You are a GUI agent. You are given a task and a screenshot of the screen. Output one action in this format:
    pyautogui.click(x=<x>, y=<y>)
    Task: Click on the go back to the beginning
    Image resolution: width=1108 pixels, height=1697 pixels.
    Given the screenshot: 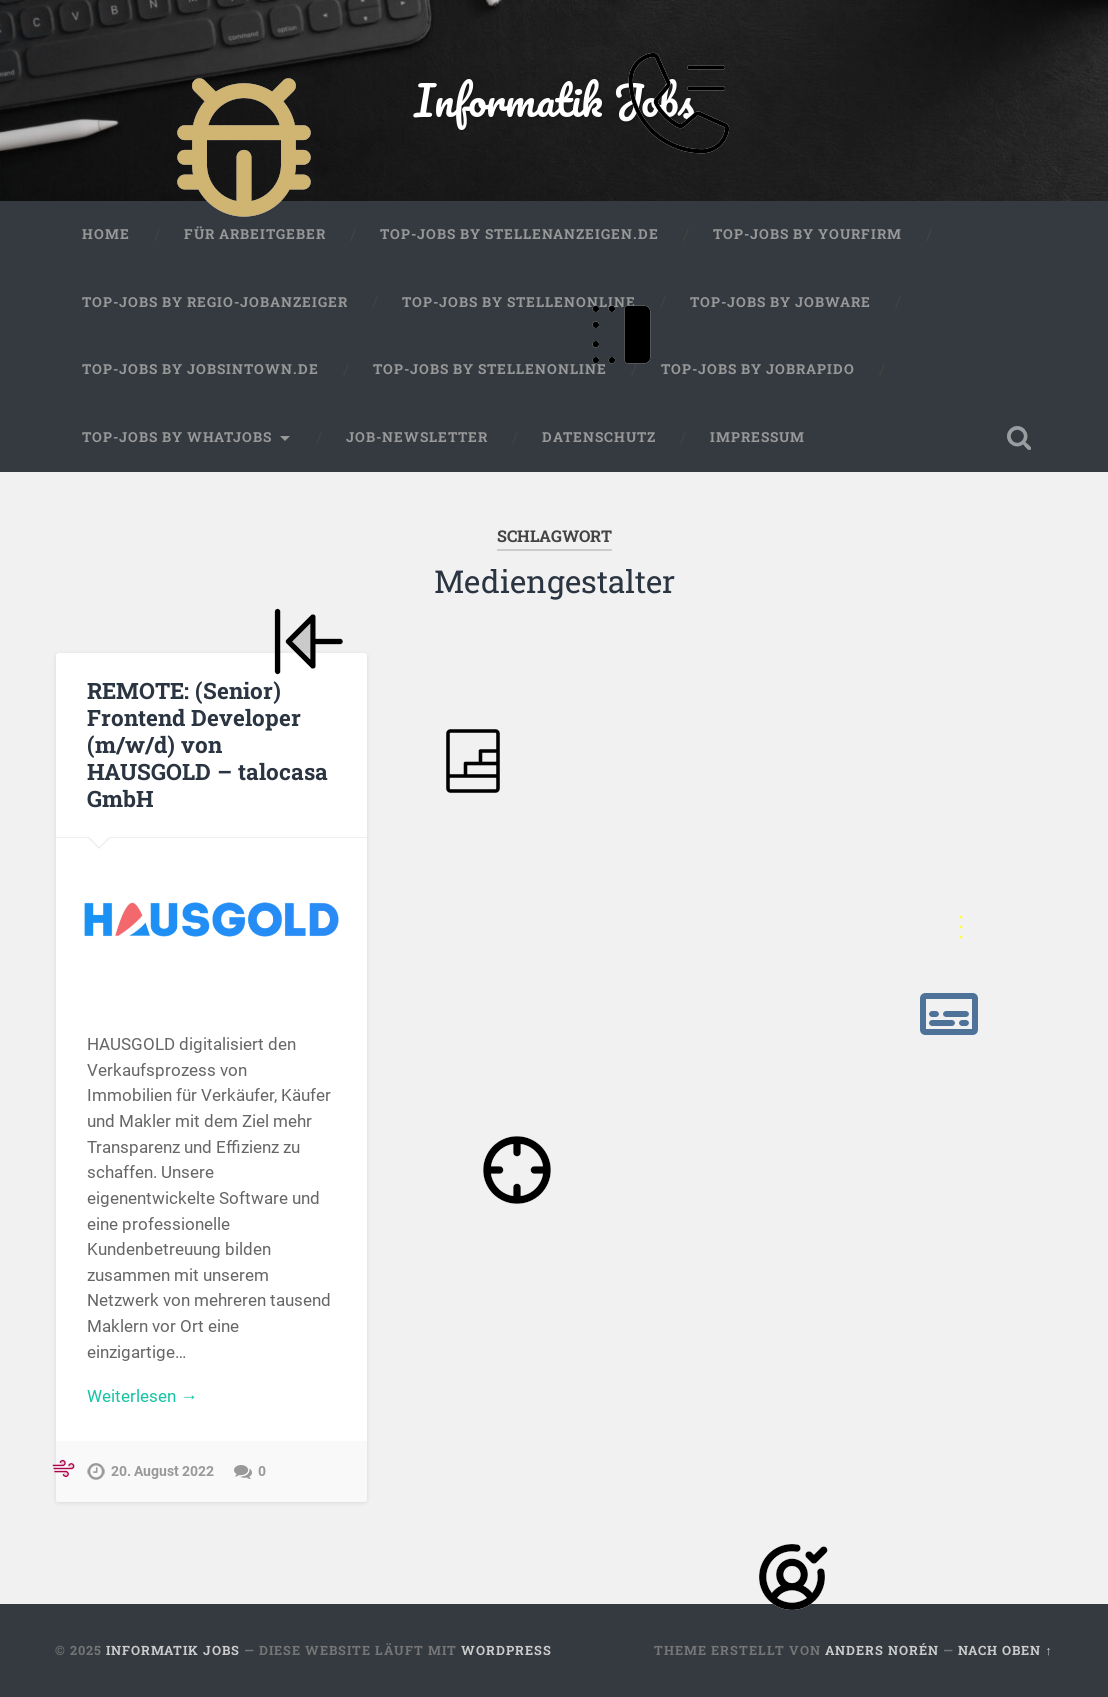 What is the action you would take?
    pyautogui.click(x=307, y=641)
    